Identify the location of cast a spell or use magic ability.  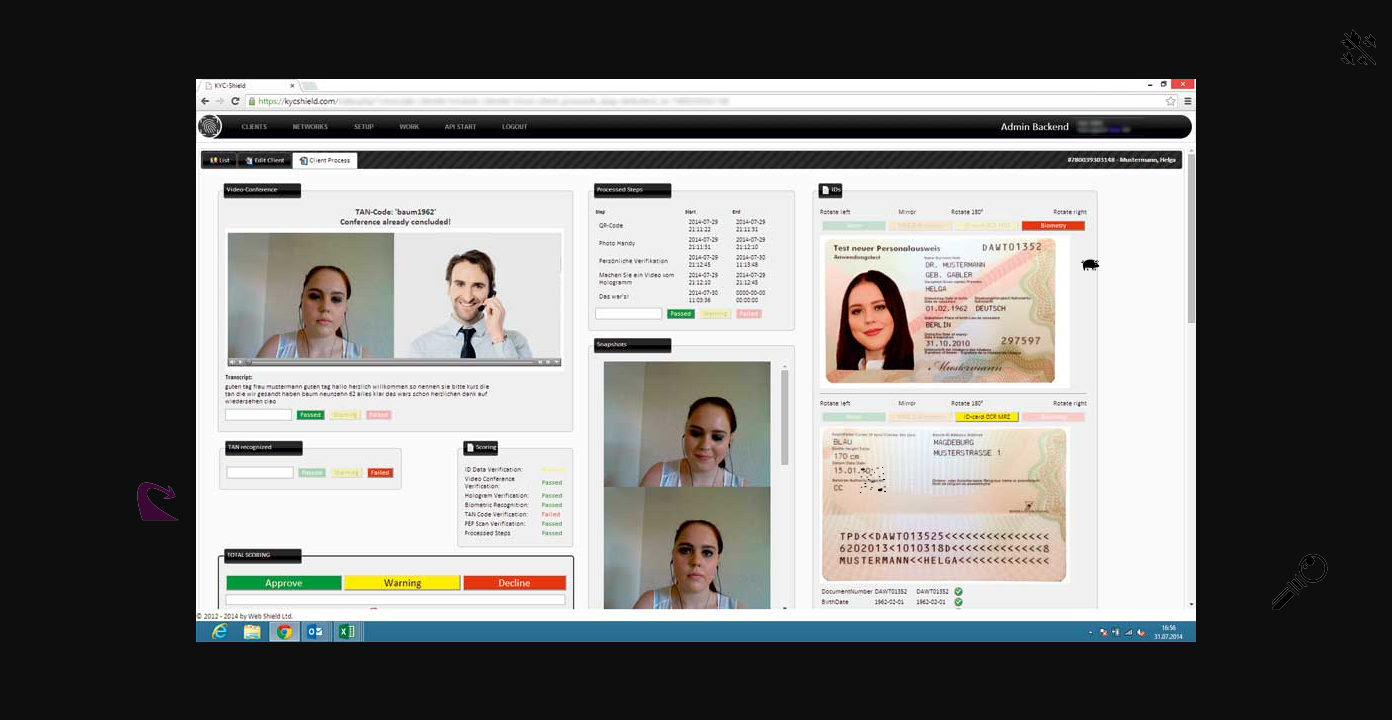
(1302, 579).